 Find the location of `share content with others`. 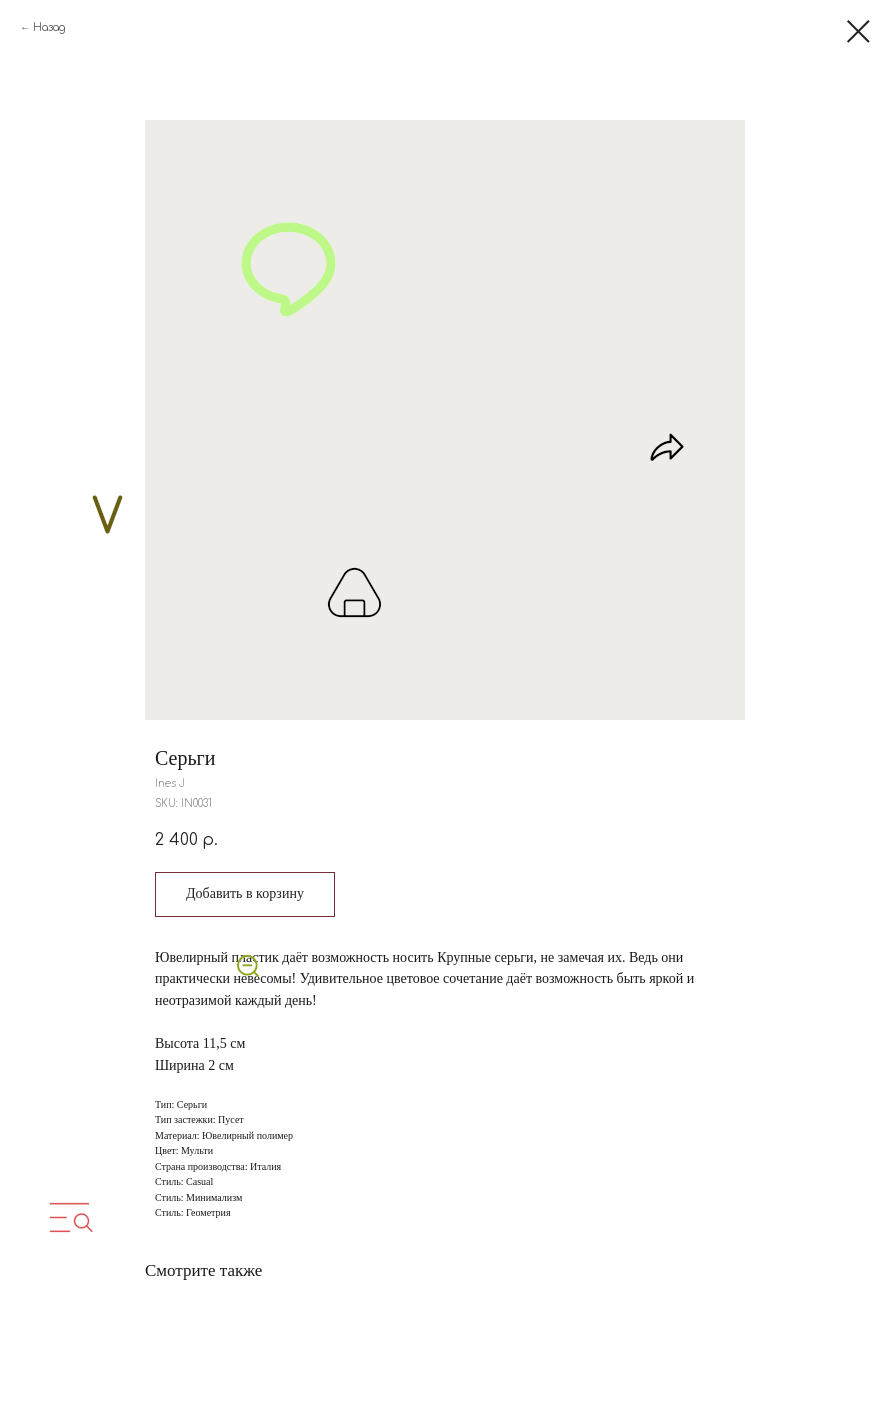

share content with others is located at coordinates (667, 449).